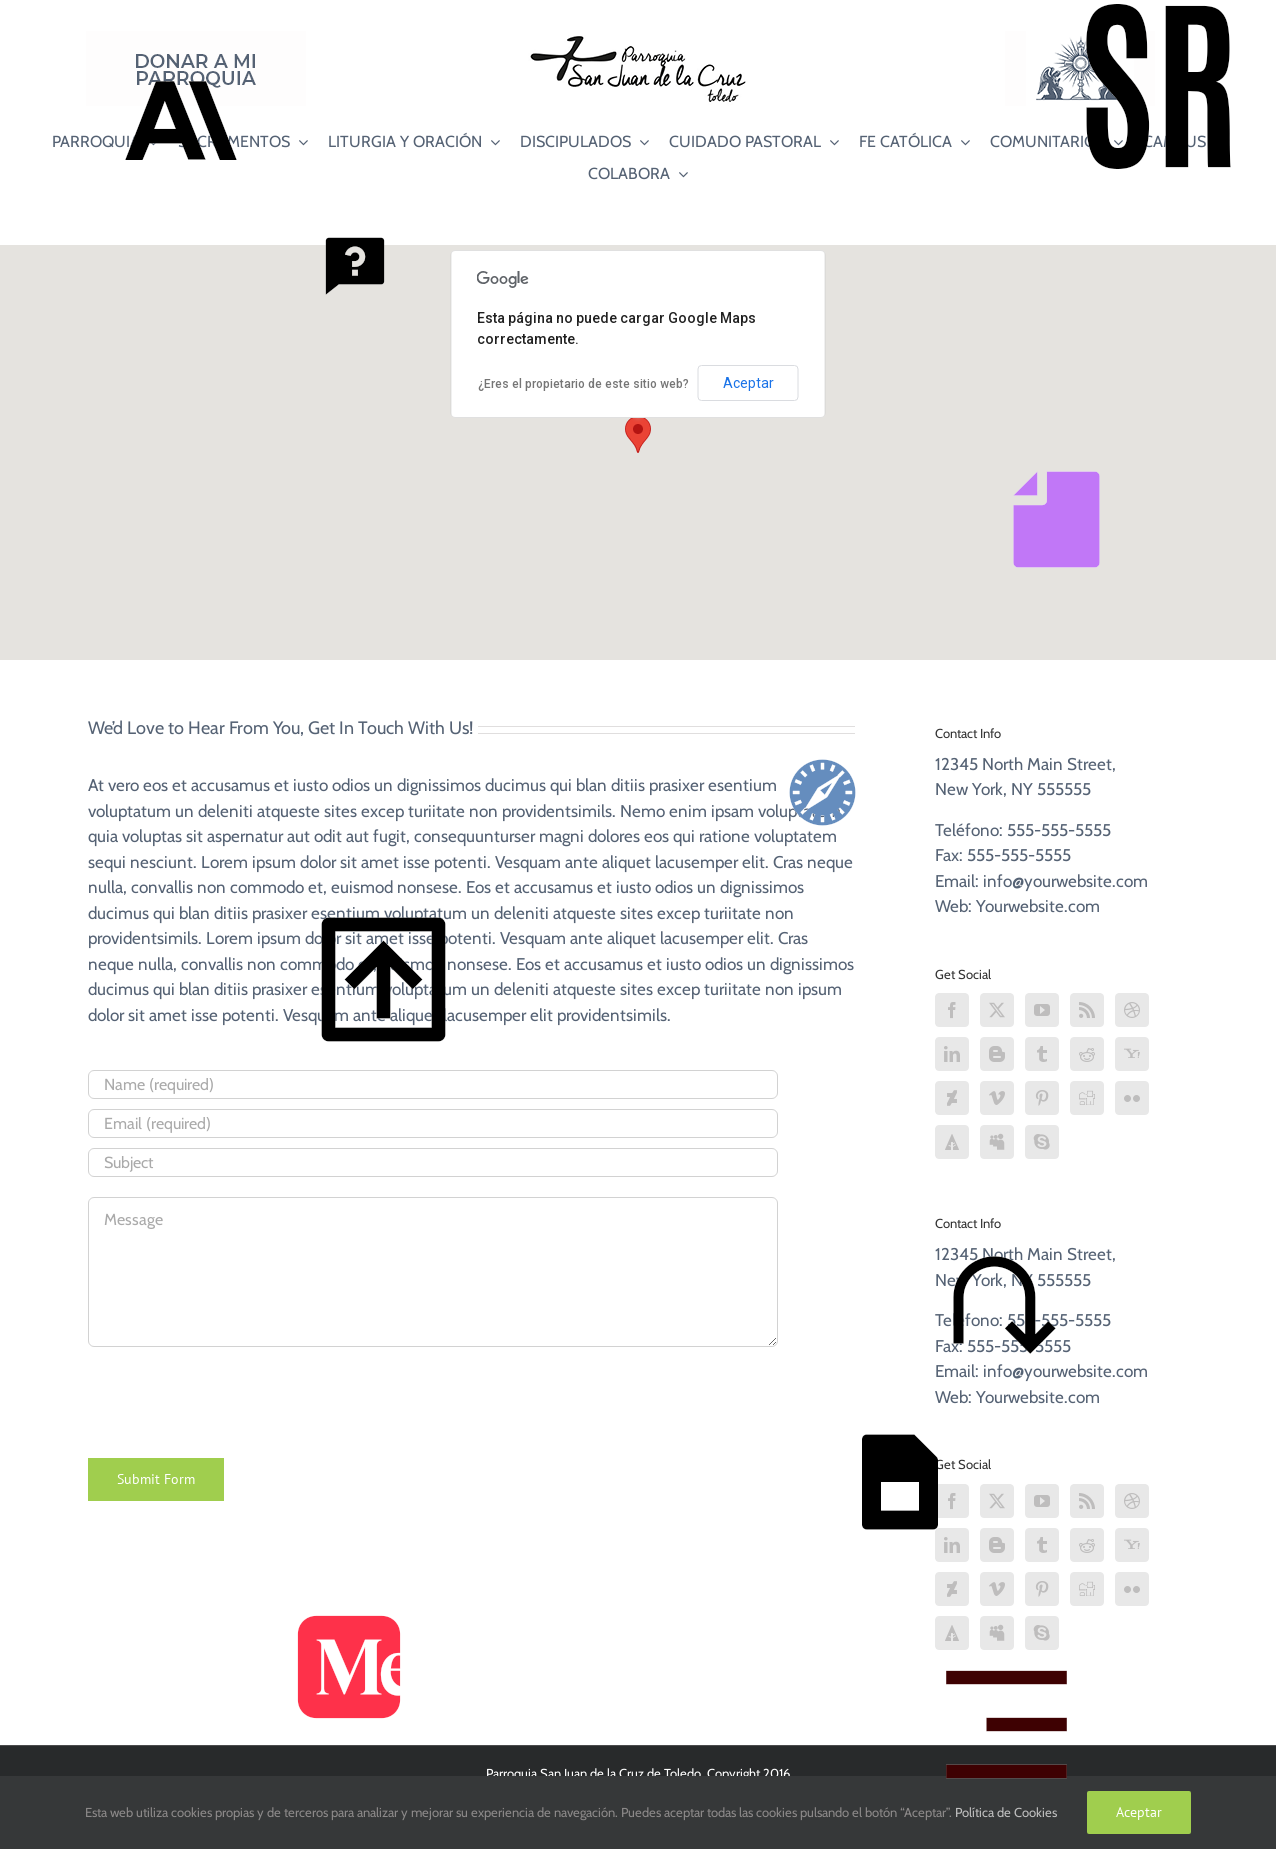 This screenshot has height=1849, width=1276. Describe the element at coordinates (1056, 519) in the screenshot. I see `view or open a document` at that location.